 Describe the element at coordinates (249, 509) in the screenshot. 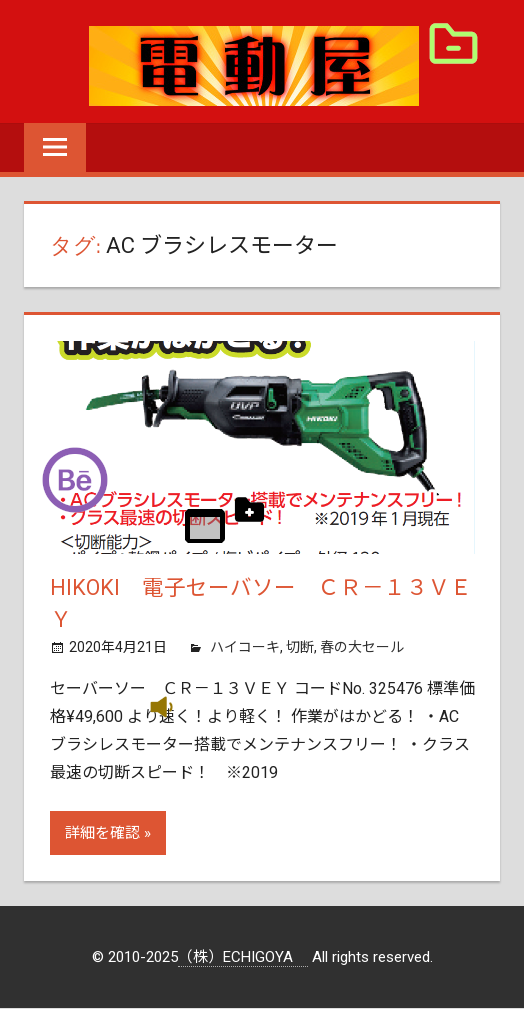

I see `create a new folder` at that location.